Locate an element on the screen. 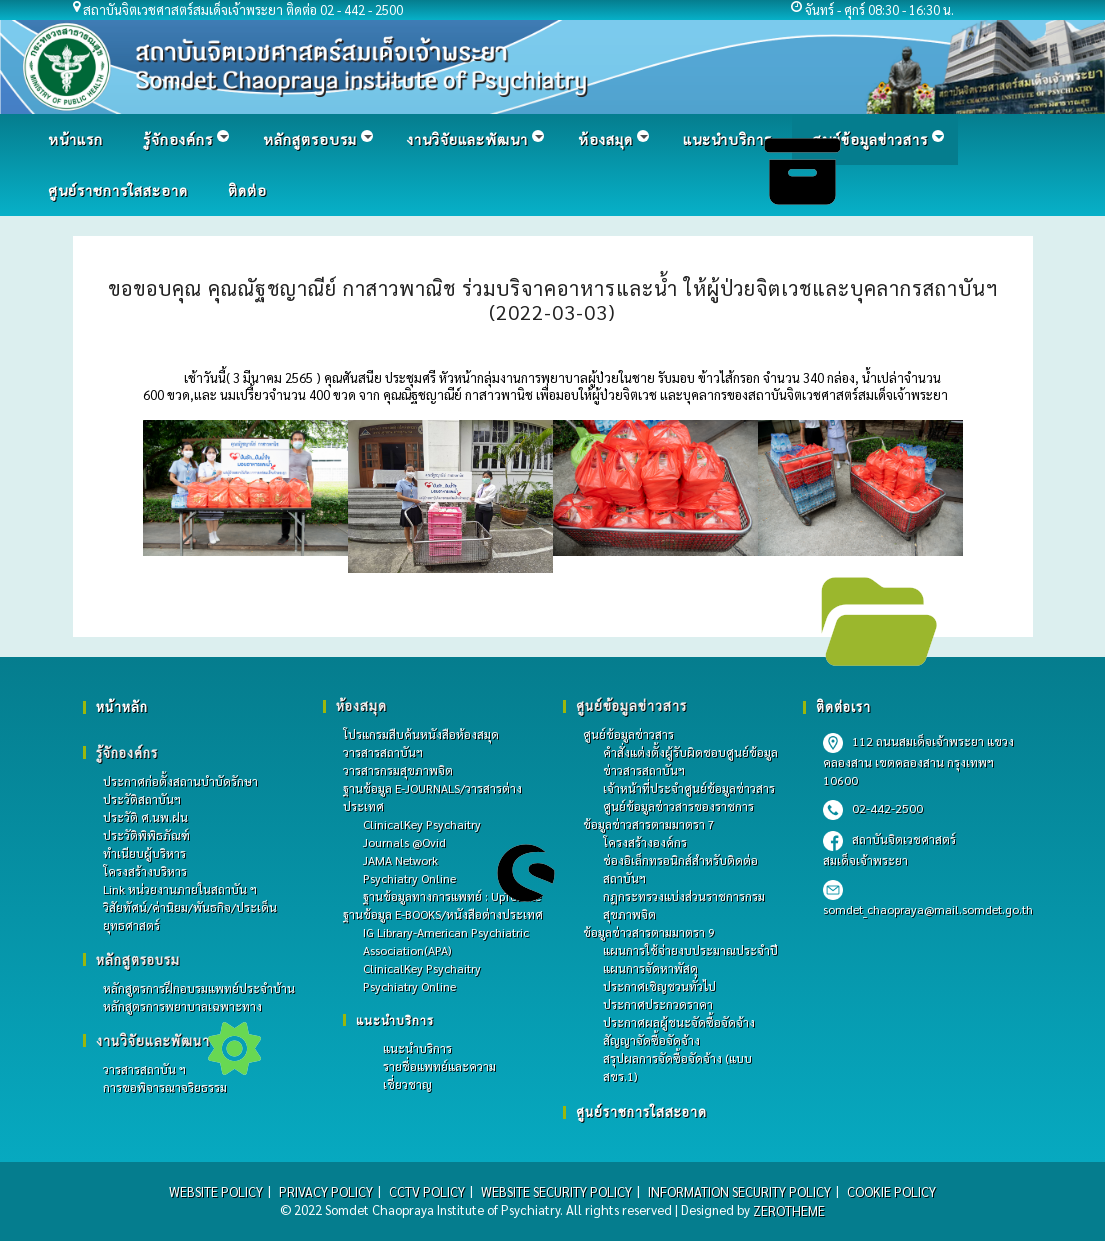 This screenshot has width=1105, height=1258. open folder to view contents is located at coordinates (876, 625).